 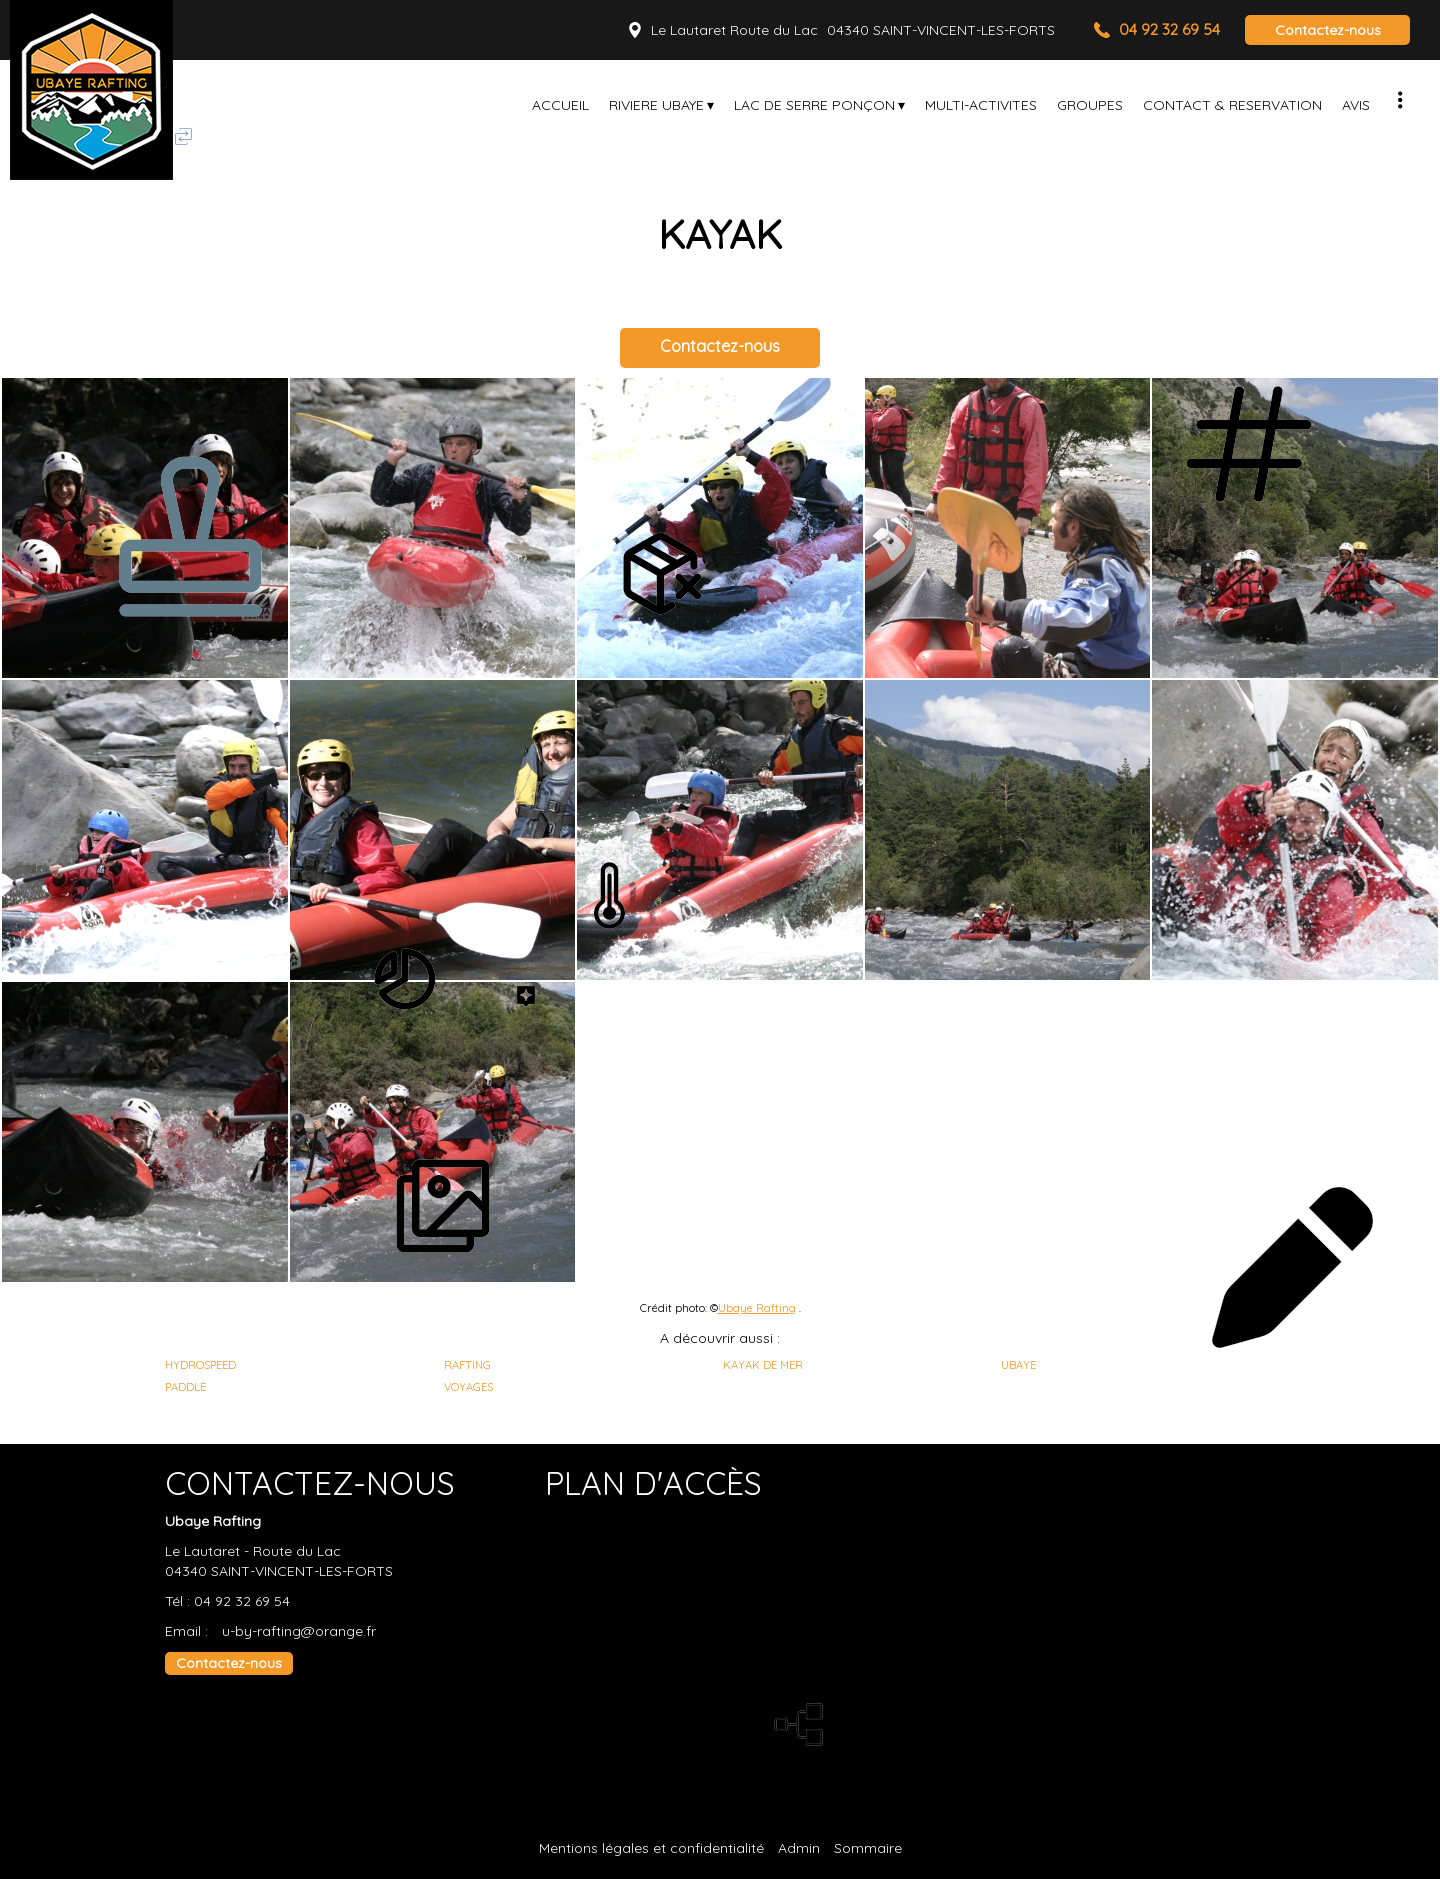 What do you see at coordinates (405, 979) in the screenshot?
I see `view a segment of analytics data` at bounding box center [405, 979].